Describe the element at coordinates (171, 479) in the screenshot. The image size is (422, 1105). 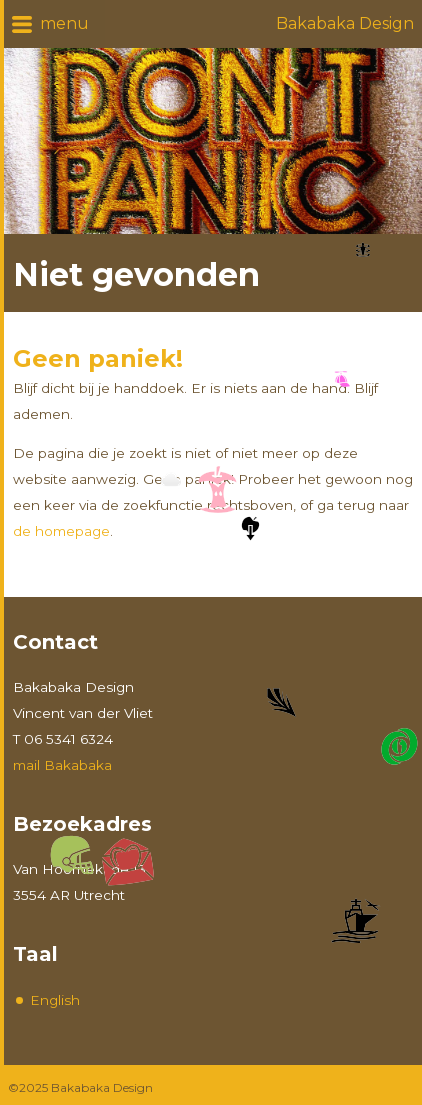
I see `indicates overcast or cloudy weather conditions` at that location.